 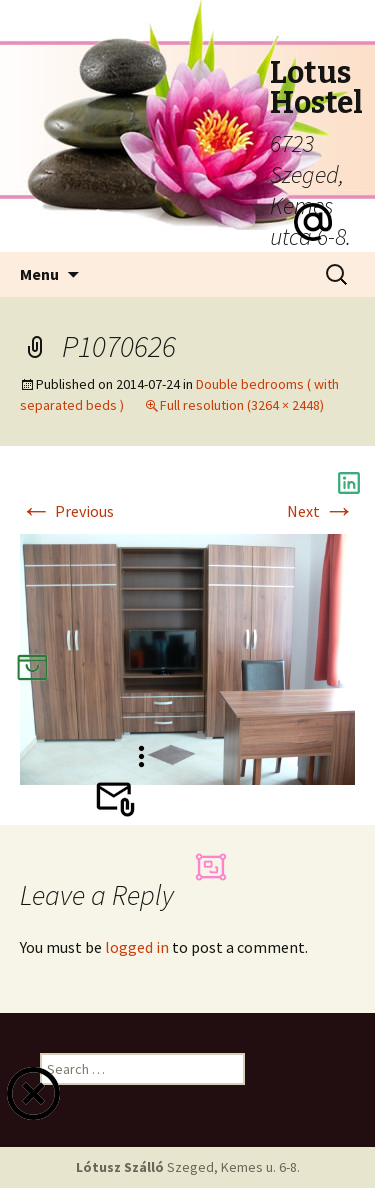 What do you see at coordinates (141, 756) in the screenshot?
I see `access more options or actions` at bounding box center [141, 756].